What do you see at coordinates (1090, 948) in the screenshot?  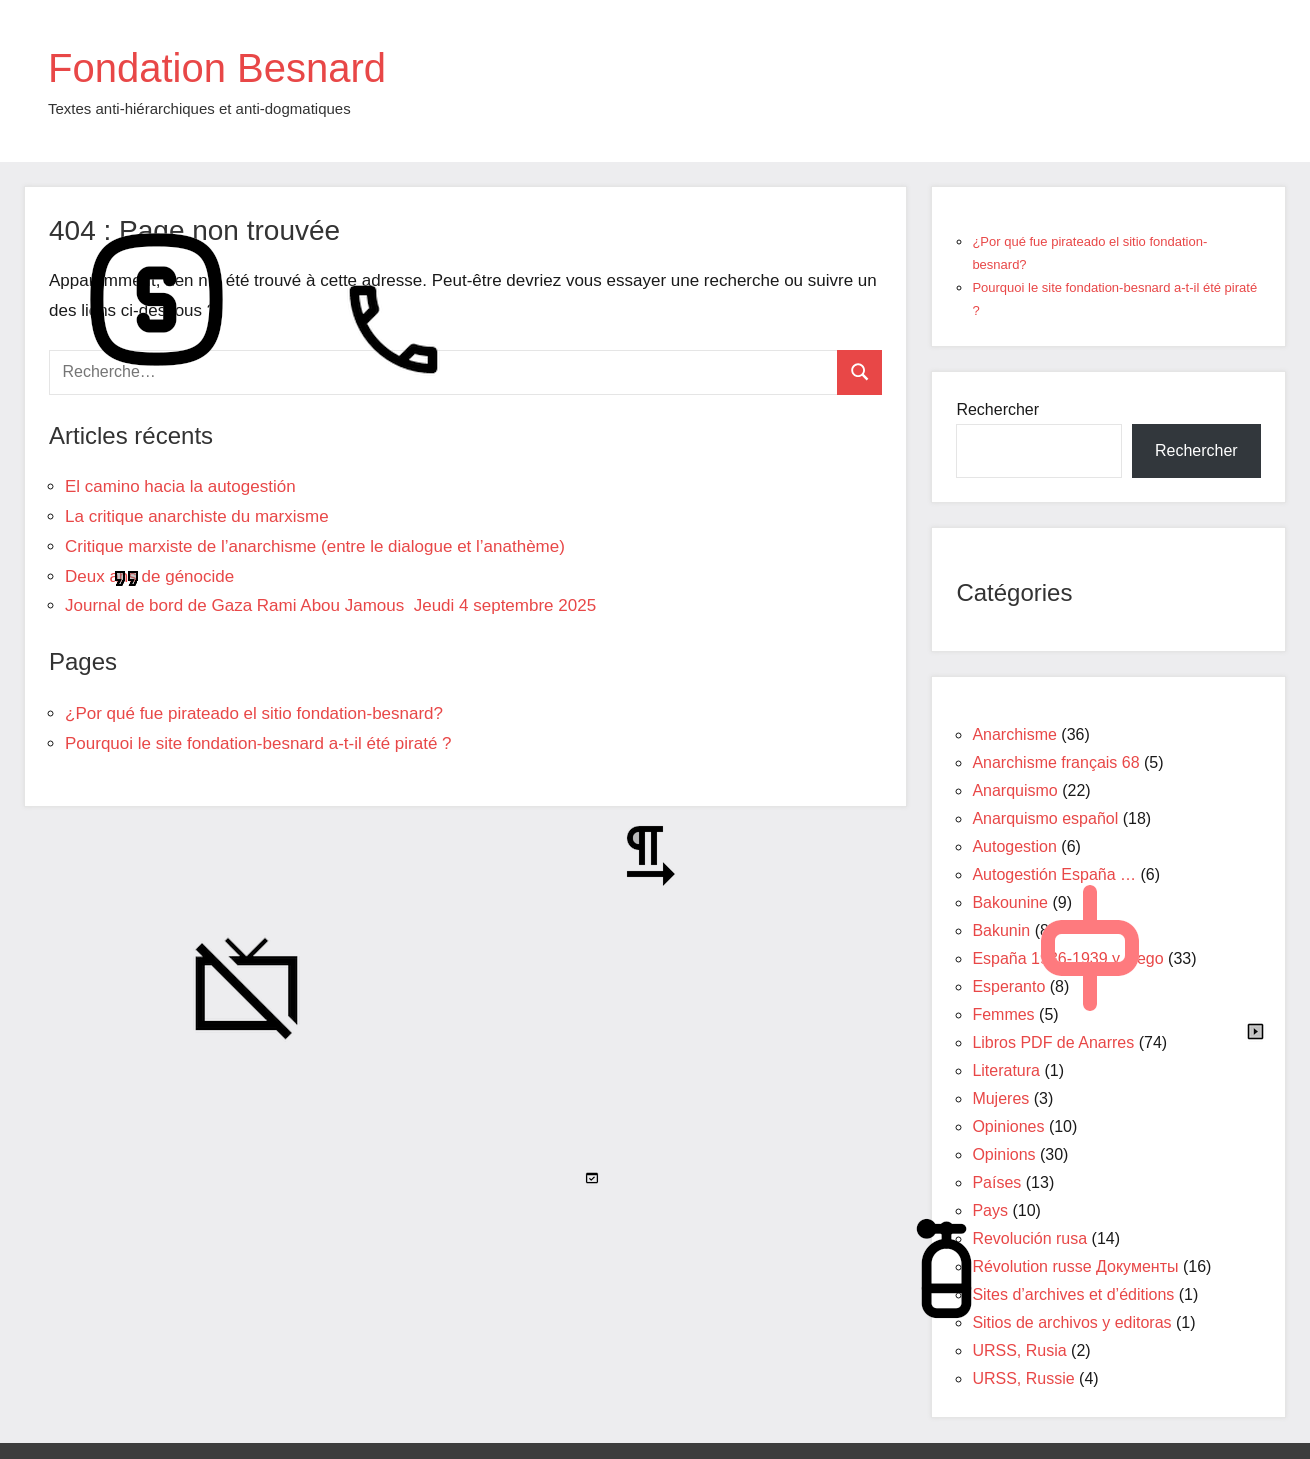 I see `align selected elements to center` at bounding box center [1090, 948].